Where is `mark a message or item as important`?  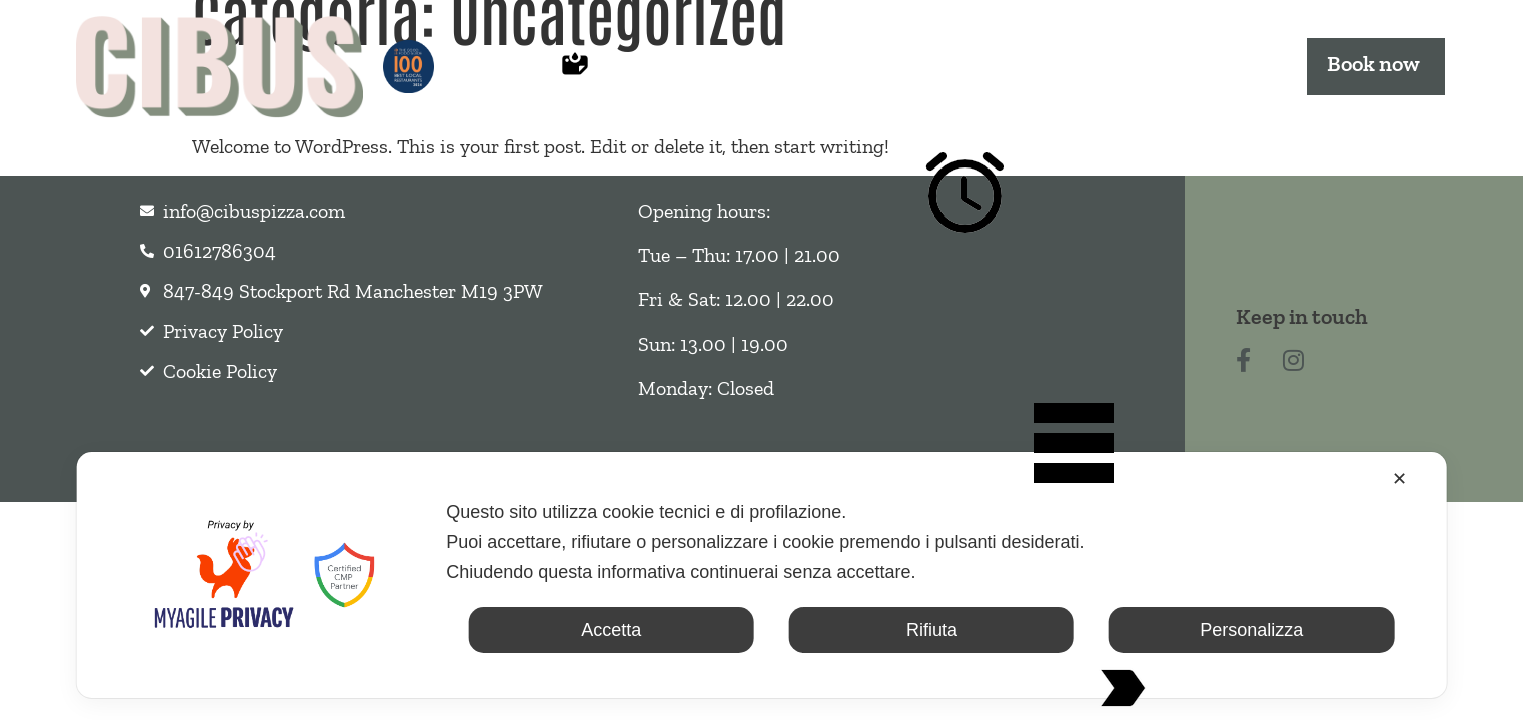 mark a message or item as important is located at coordinates (1122, 688).